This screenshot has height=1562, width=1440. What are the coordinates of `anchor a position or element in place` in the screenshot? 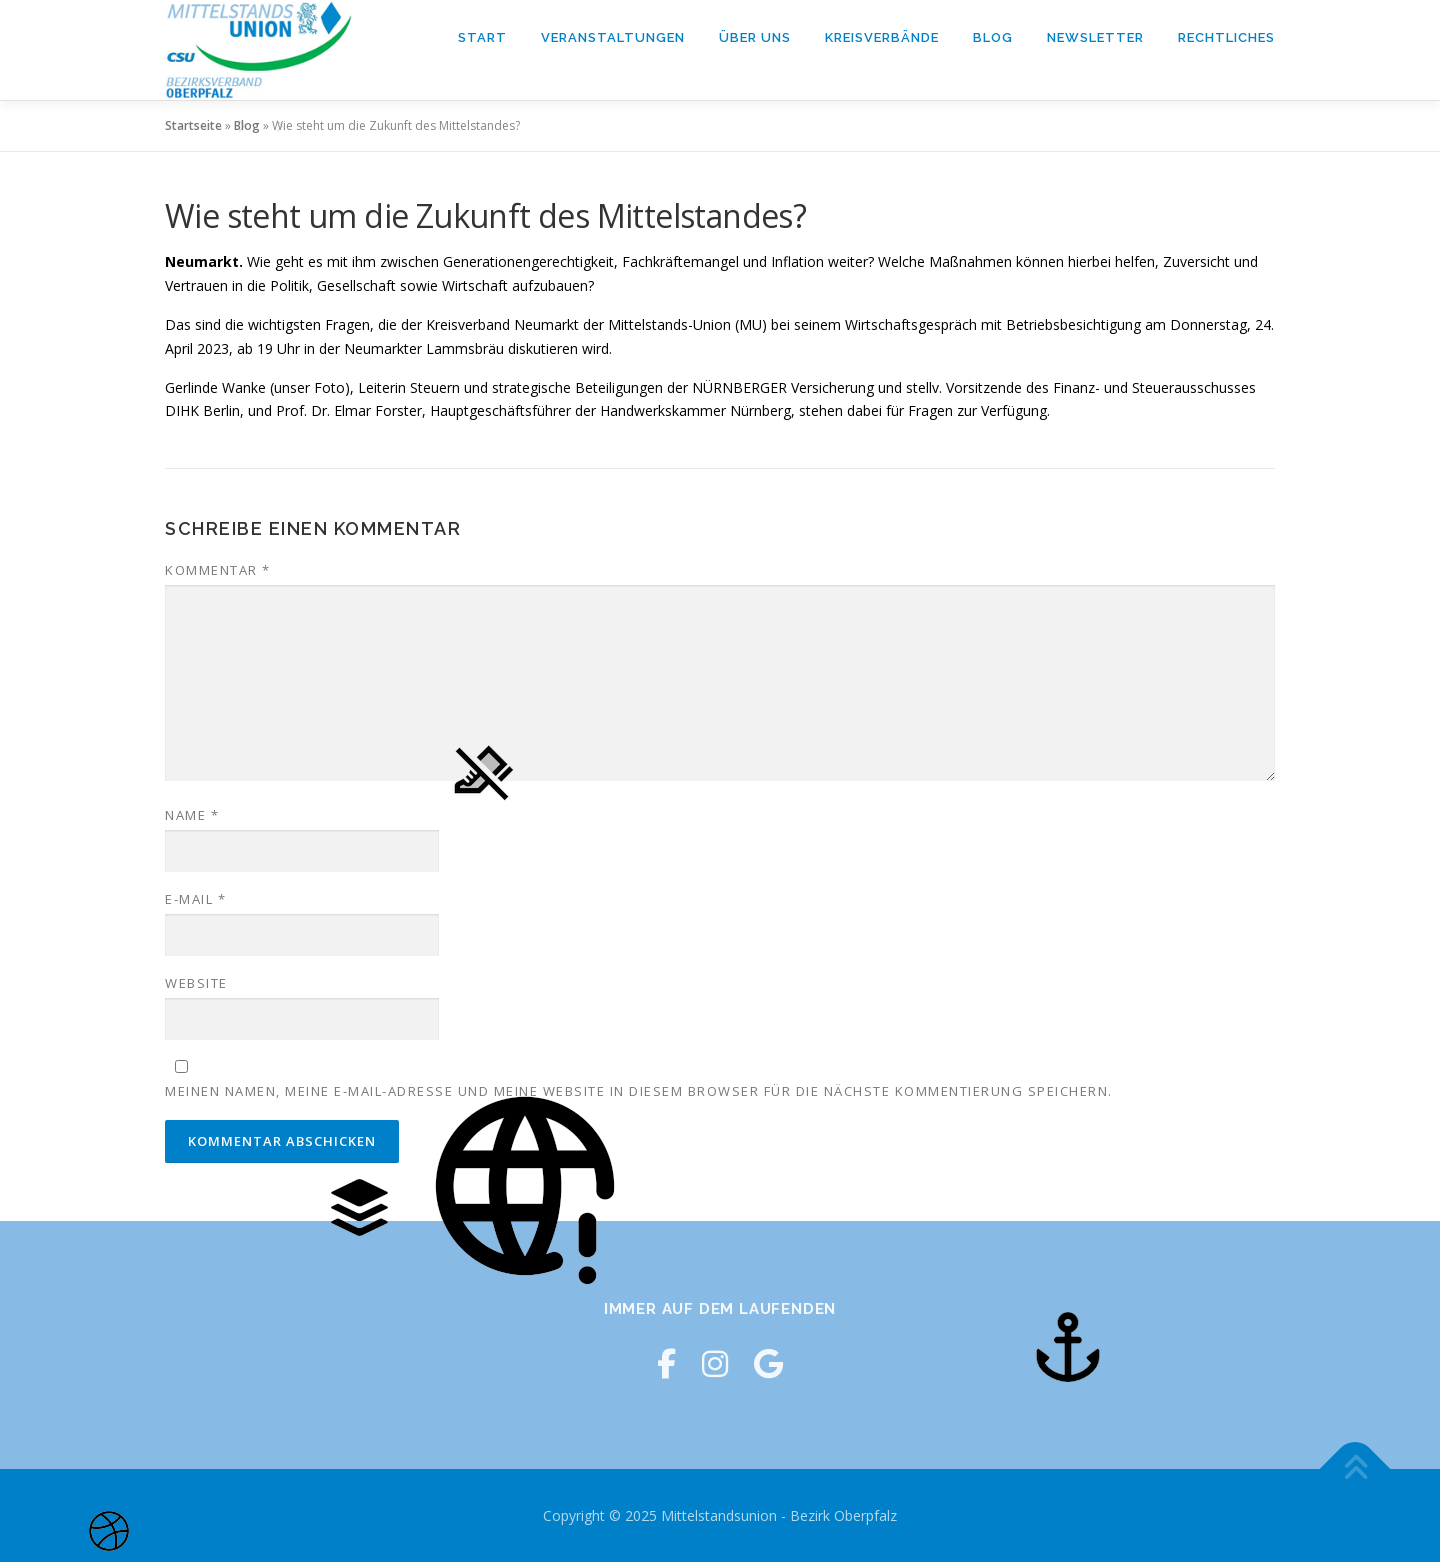 It's located at (1068, 1347).